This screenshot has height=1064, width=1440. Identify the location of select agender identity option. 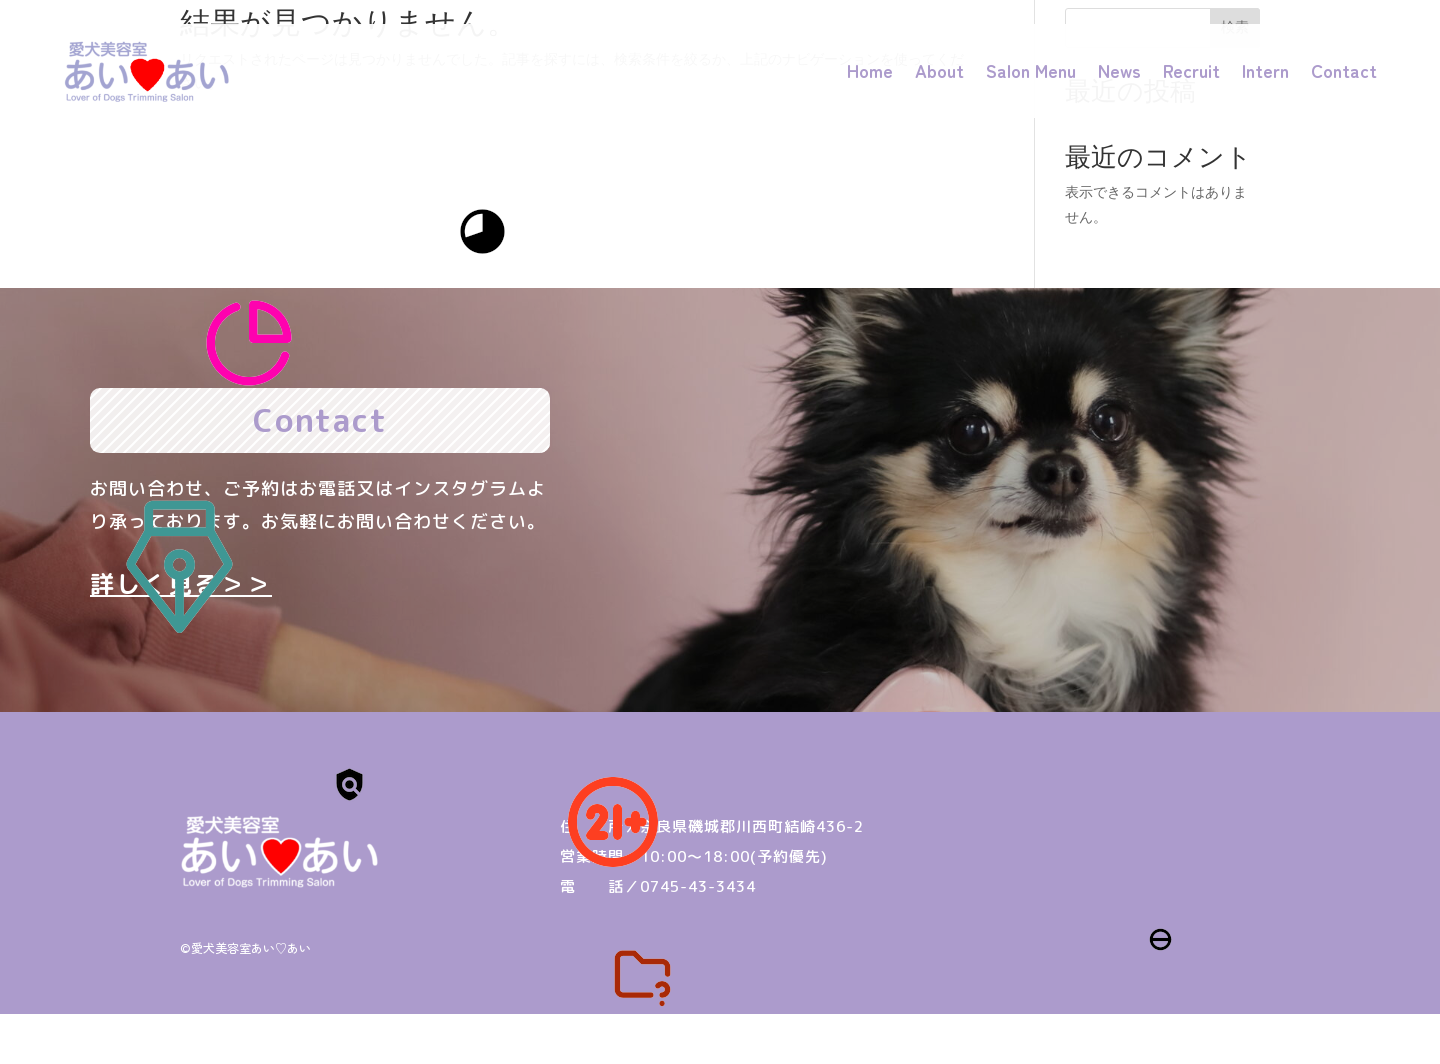
(1160, 939).